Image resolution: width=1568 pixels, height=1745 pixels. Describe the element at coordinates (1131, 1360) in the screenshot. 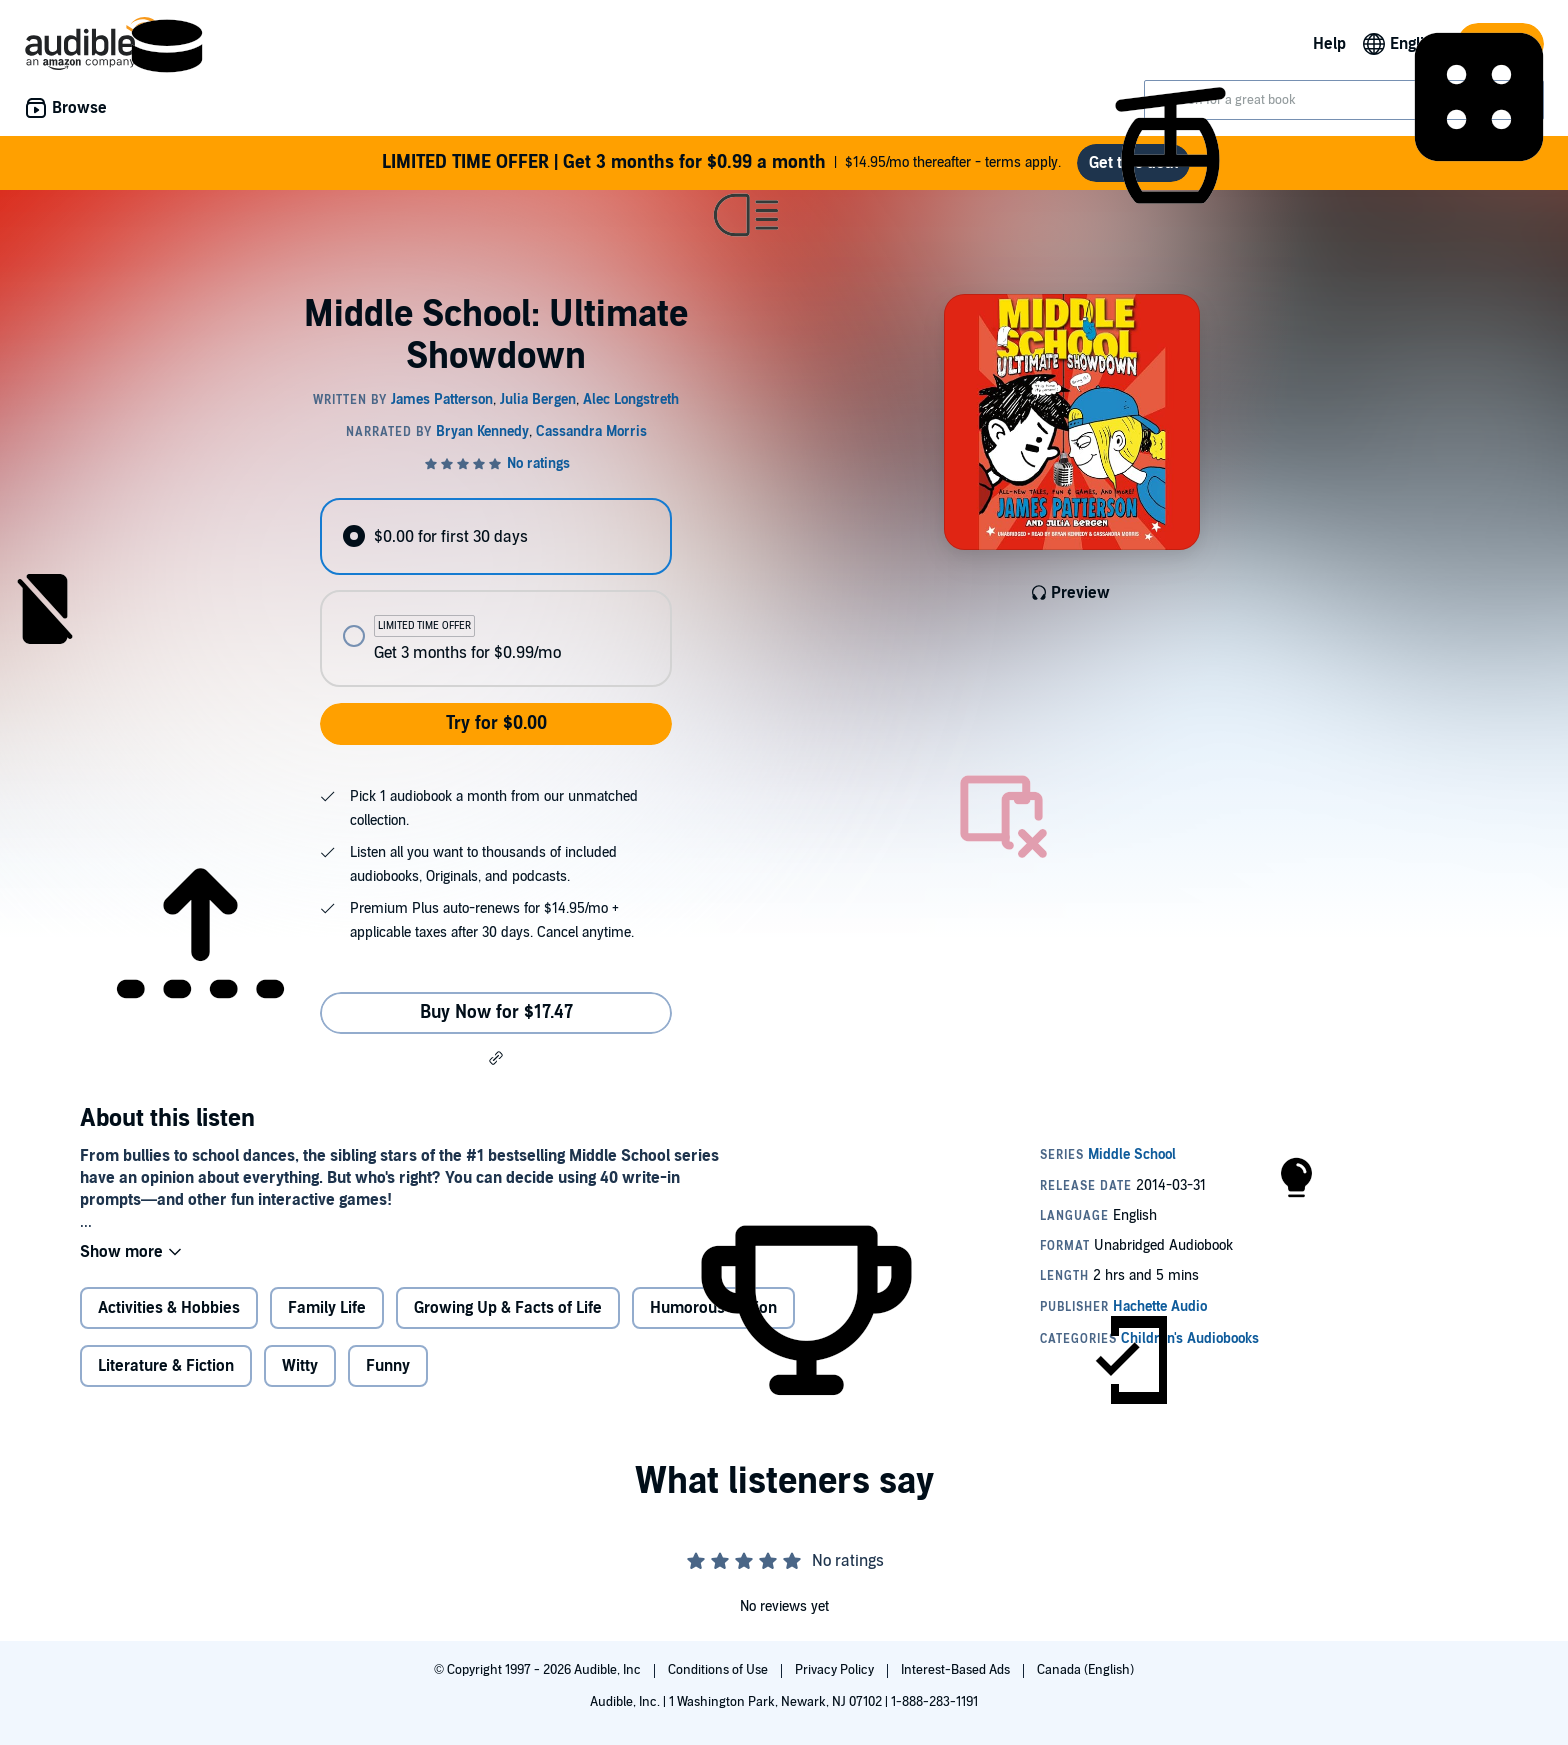

I see `indicates mobile-optimized or responsive content` at that location.